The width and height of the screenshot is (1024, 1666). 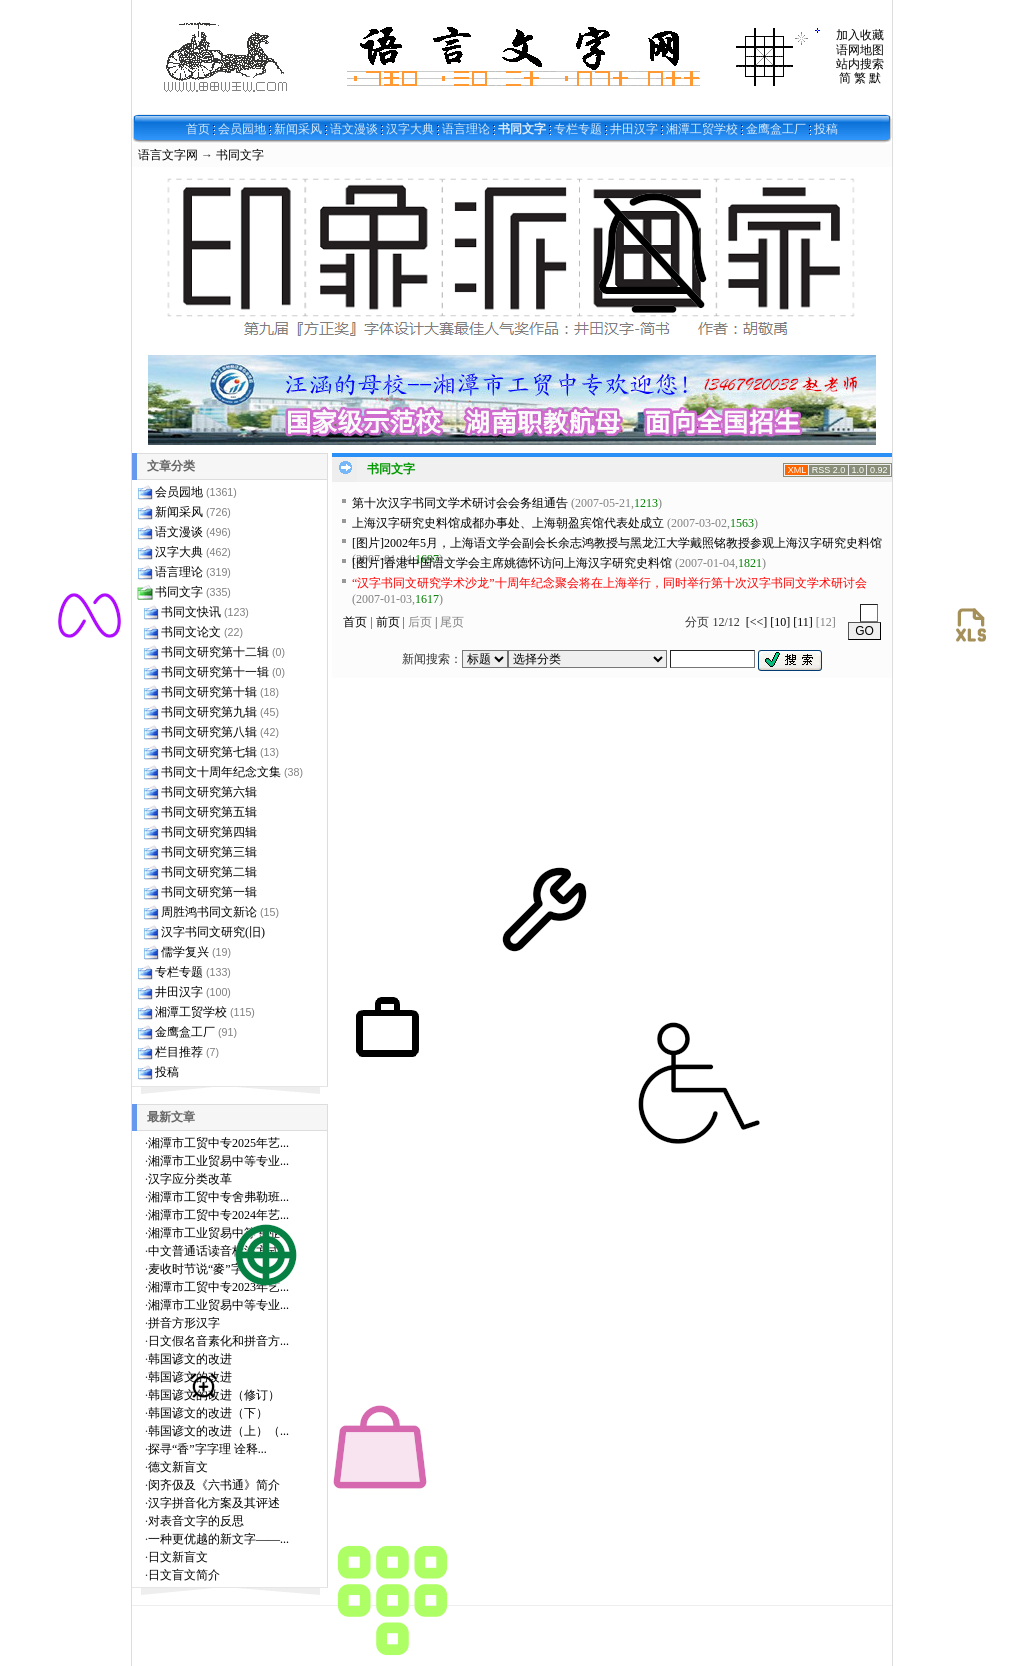 What do you see at coordinates (380, 1452) in the screenshot?
I see `view your shopping bag` at bounding box center [380, 1452].